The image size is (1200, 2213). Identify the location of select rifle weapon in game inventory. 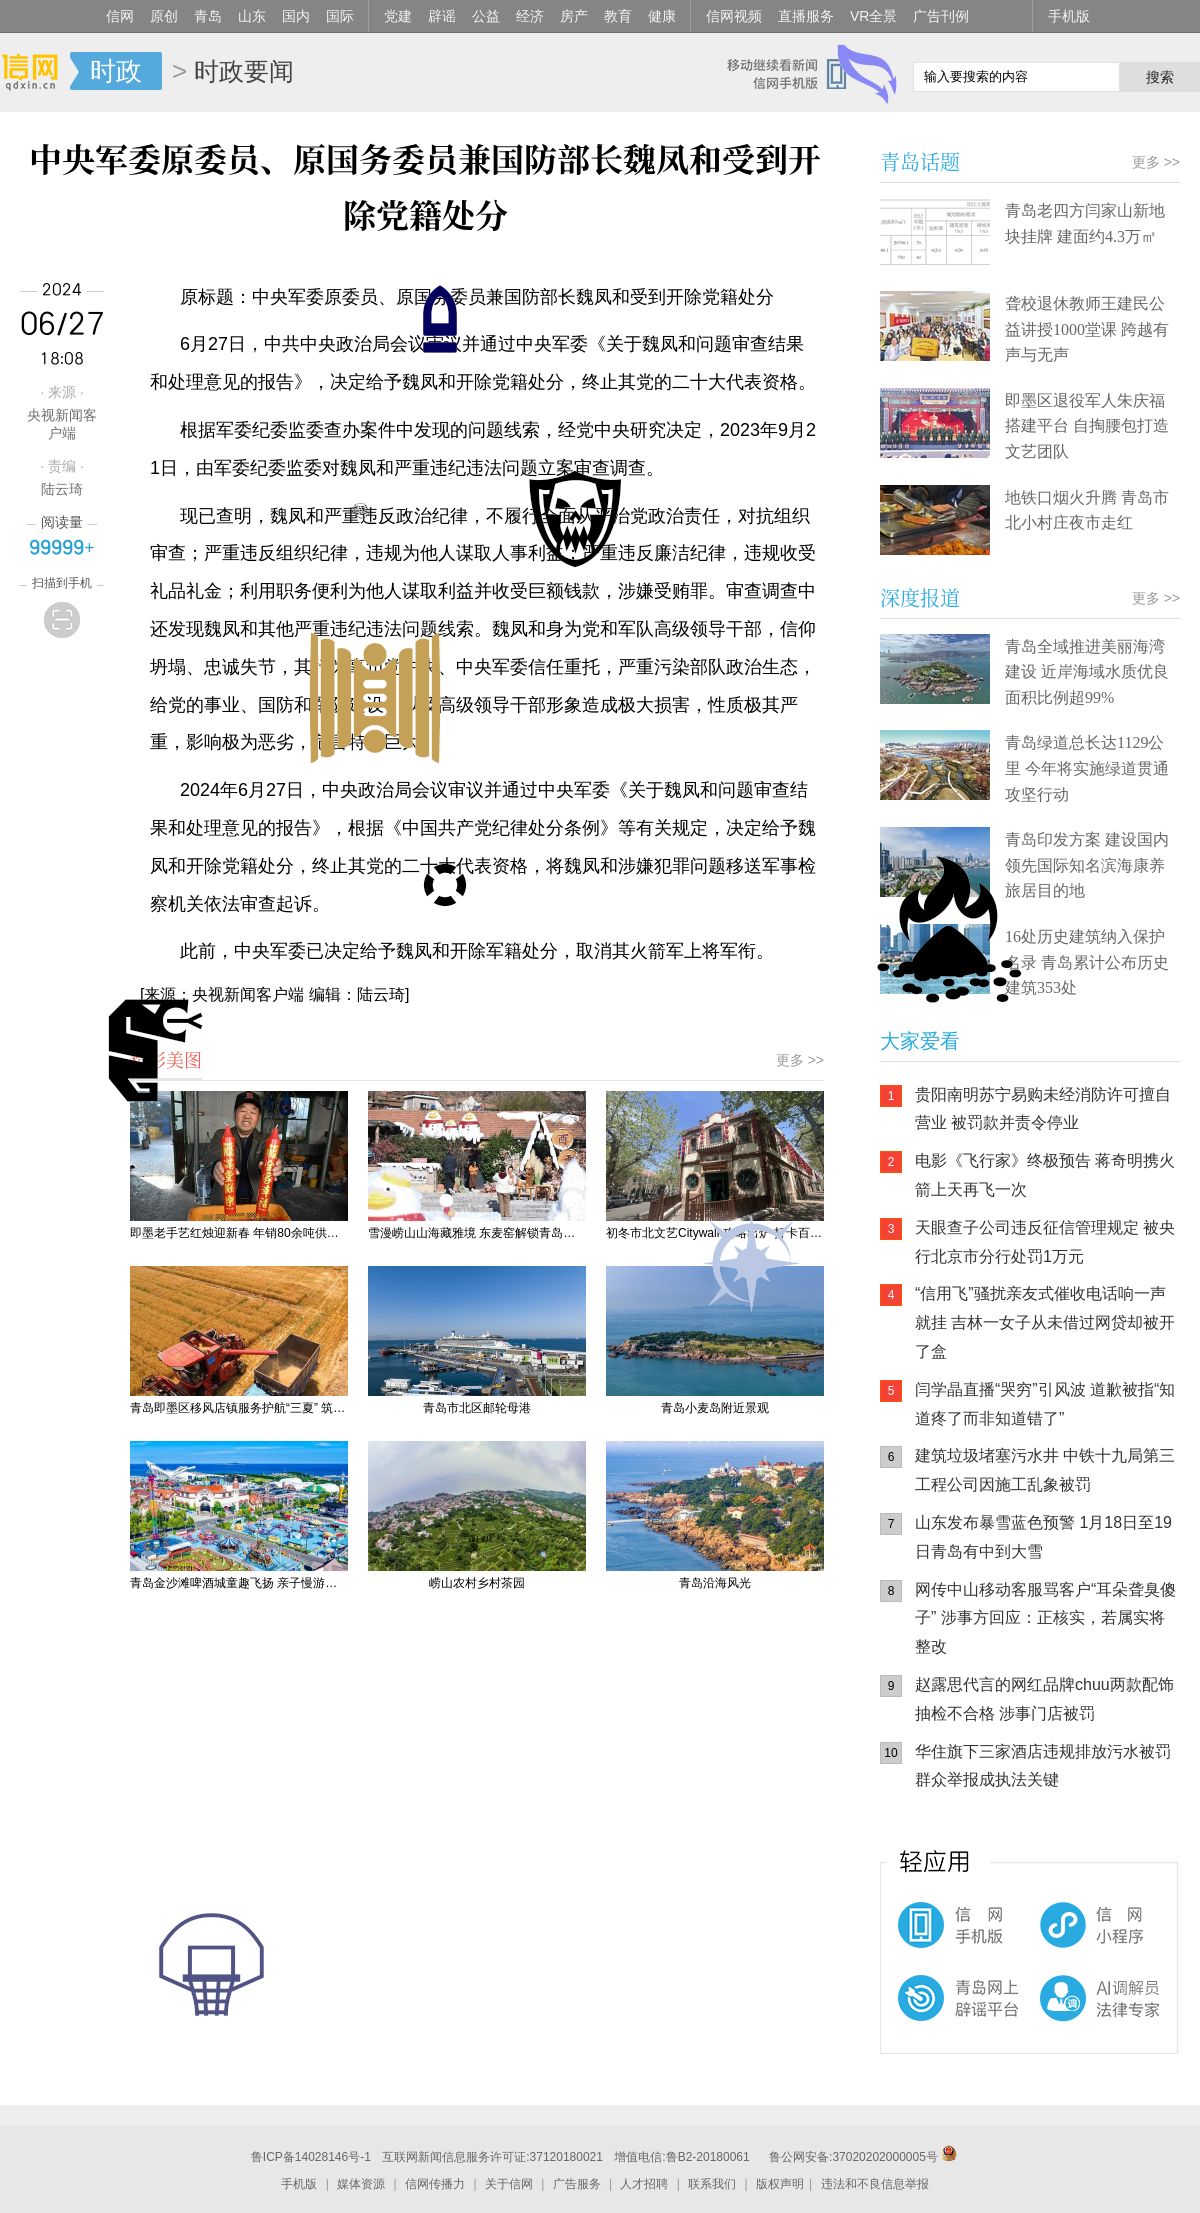
(440, 319).